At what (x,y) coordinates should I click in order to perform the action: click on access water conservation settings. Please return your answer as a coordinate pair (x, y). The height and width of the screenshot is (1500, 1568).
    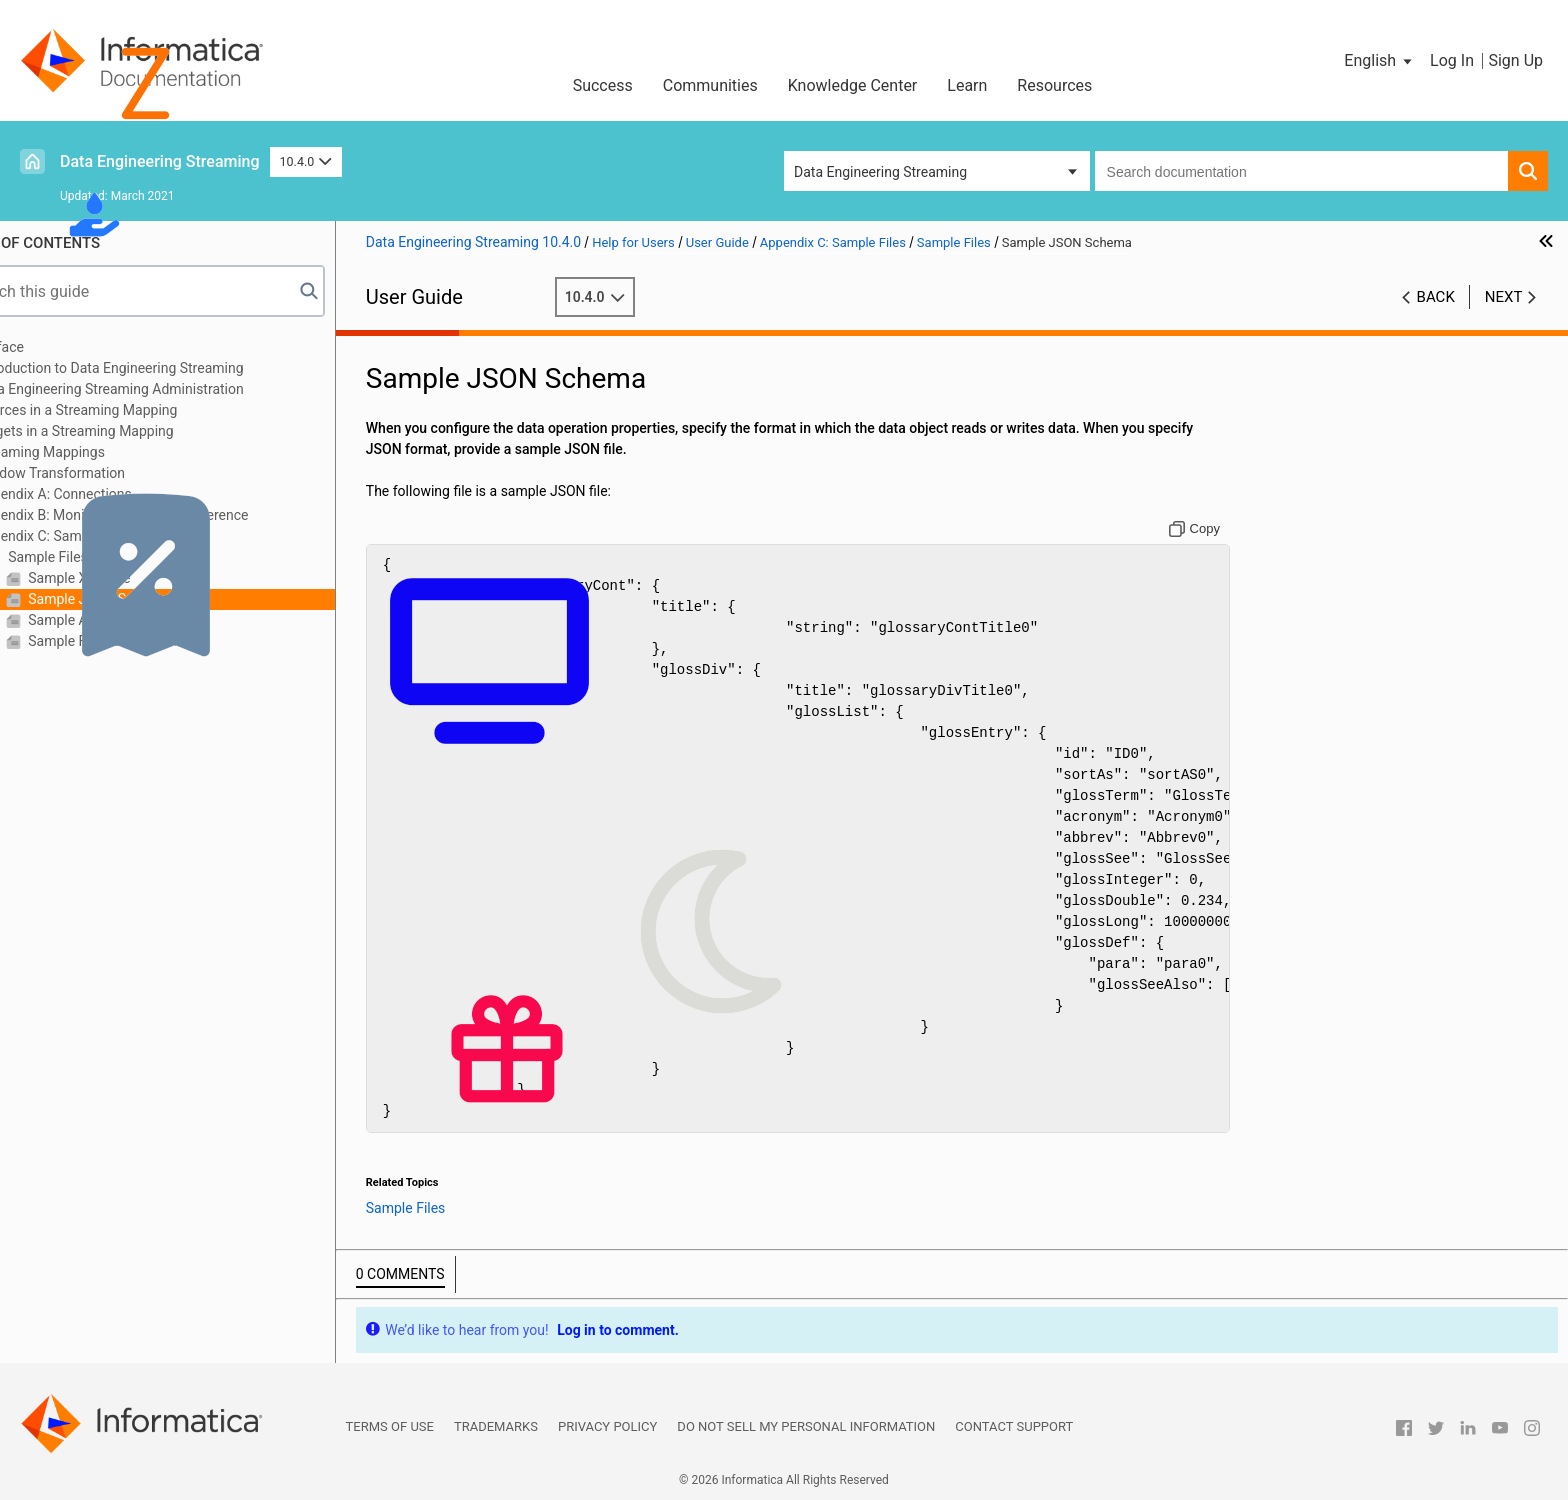
    Looking at the image, I should click on (94, 214).